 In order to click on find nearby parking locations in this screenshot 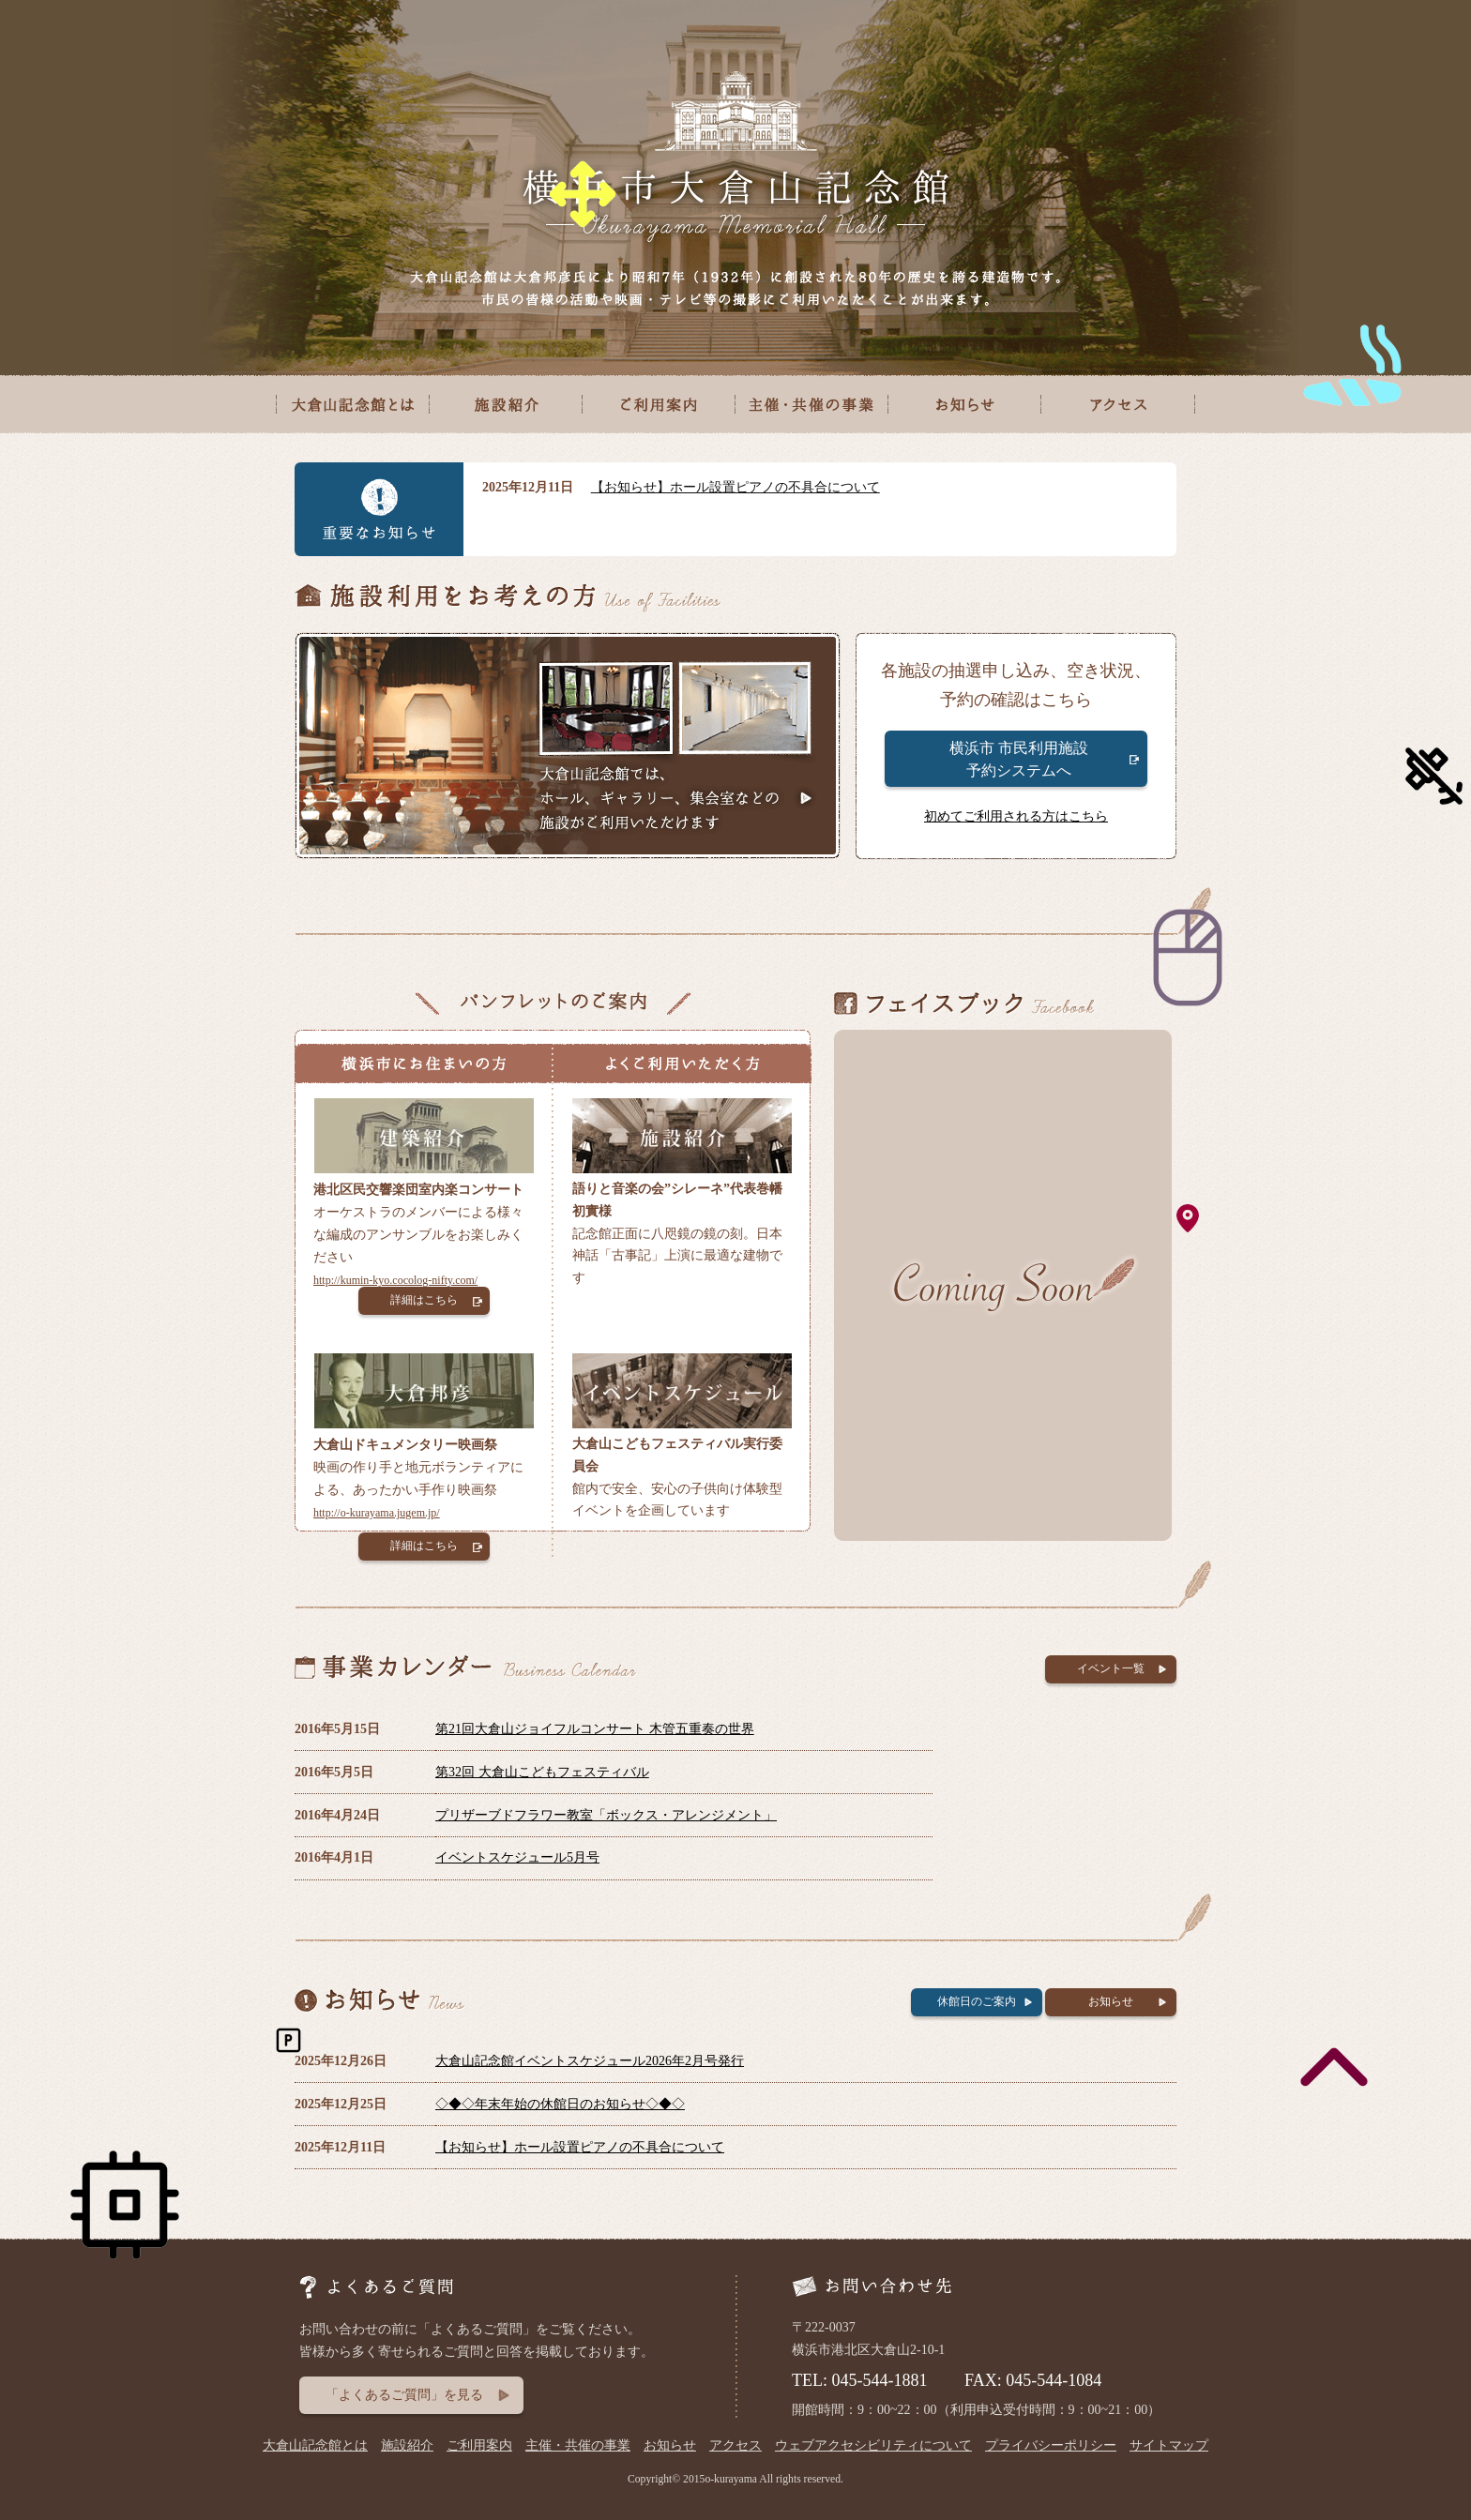, I will do `click(288, 2040)`.